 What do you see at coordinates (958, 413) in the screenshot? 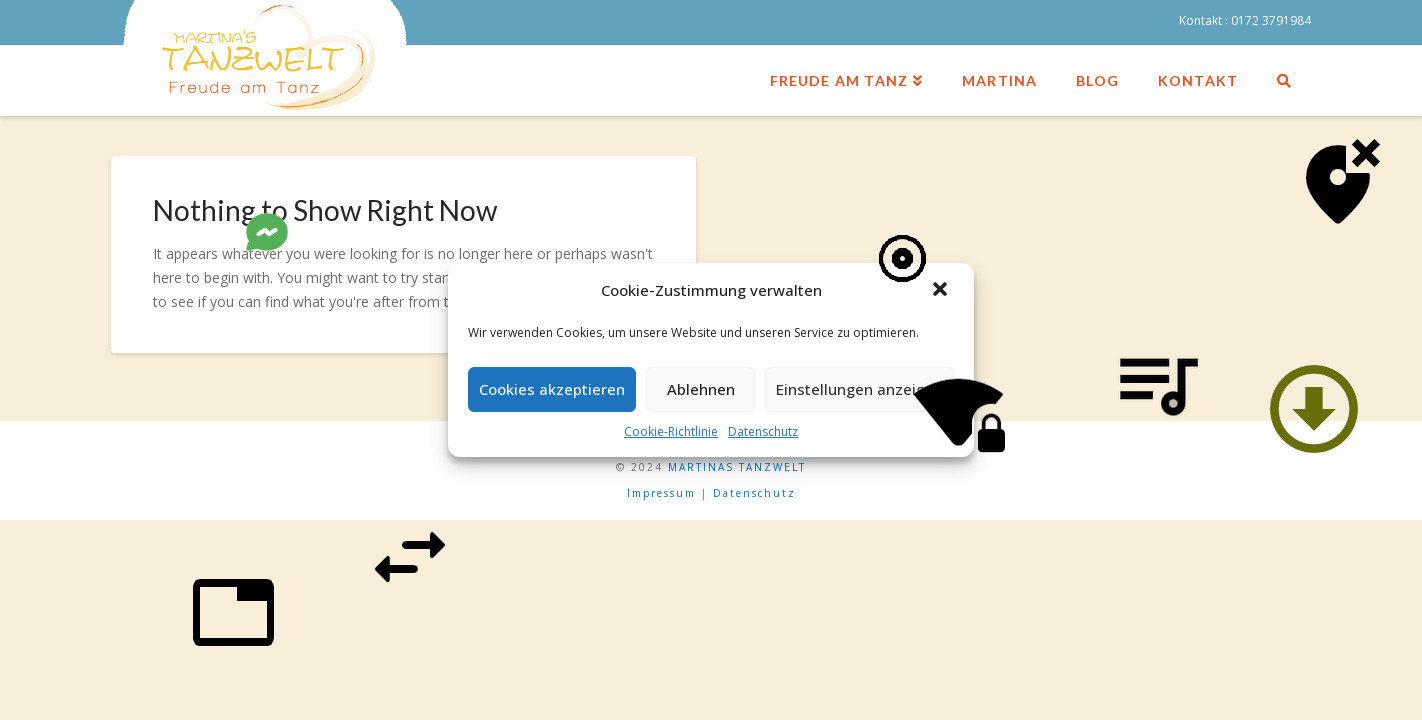
I see `indicates a secure wifi connection at full signal strength` at bounding box center [958, 413].